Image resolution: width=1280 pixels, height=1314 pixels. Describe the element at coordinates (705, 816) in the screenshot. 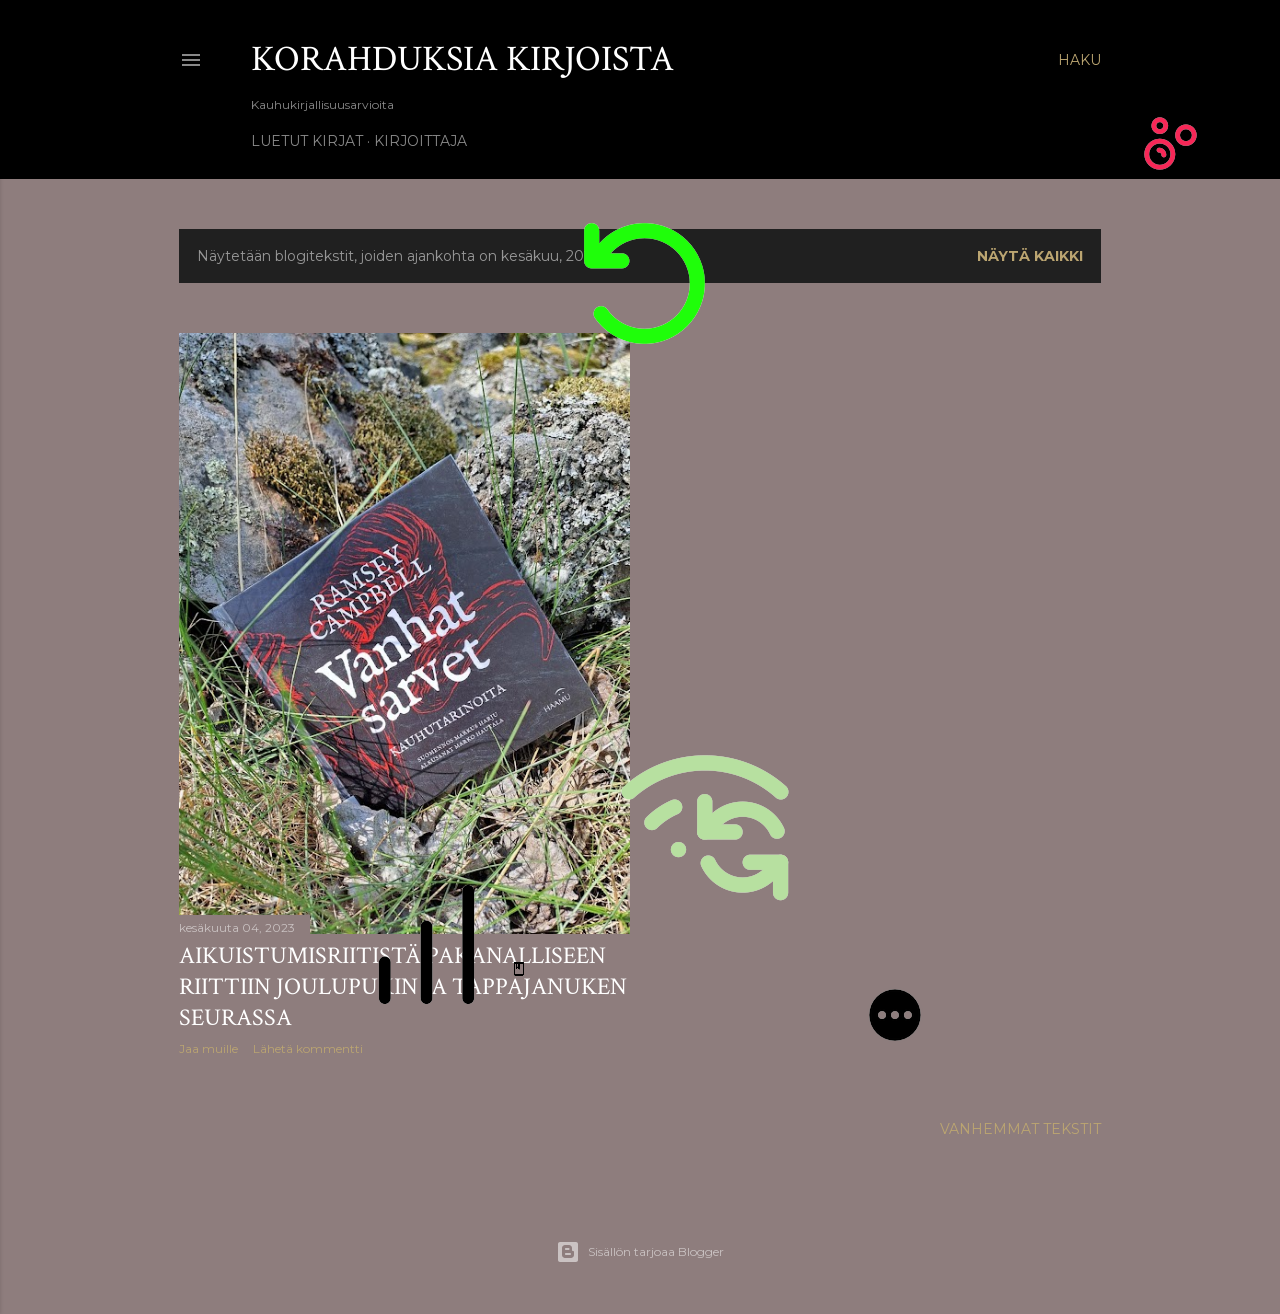

I see `sync data over wifi connection` at that location.